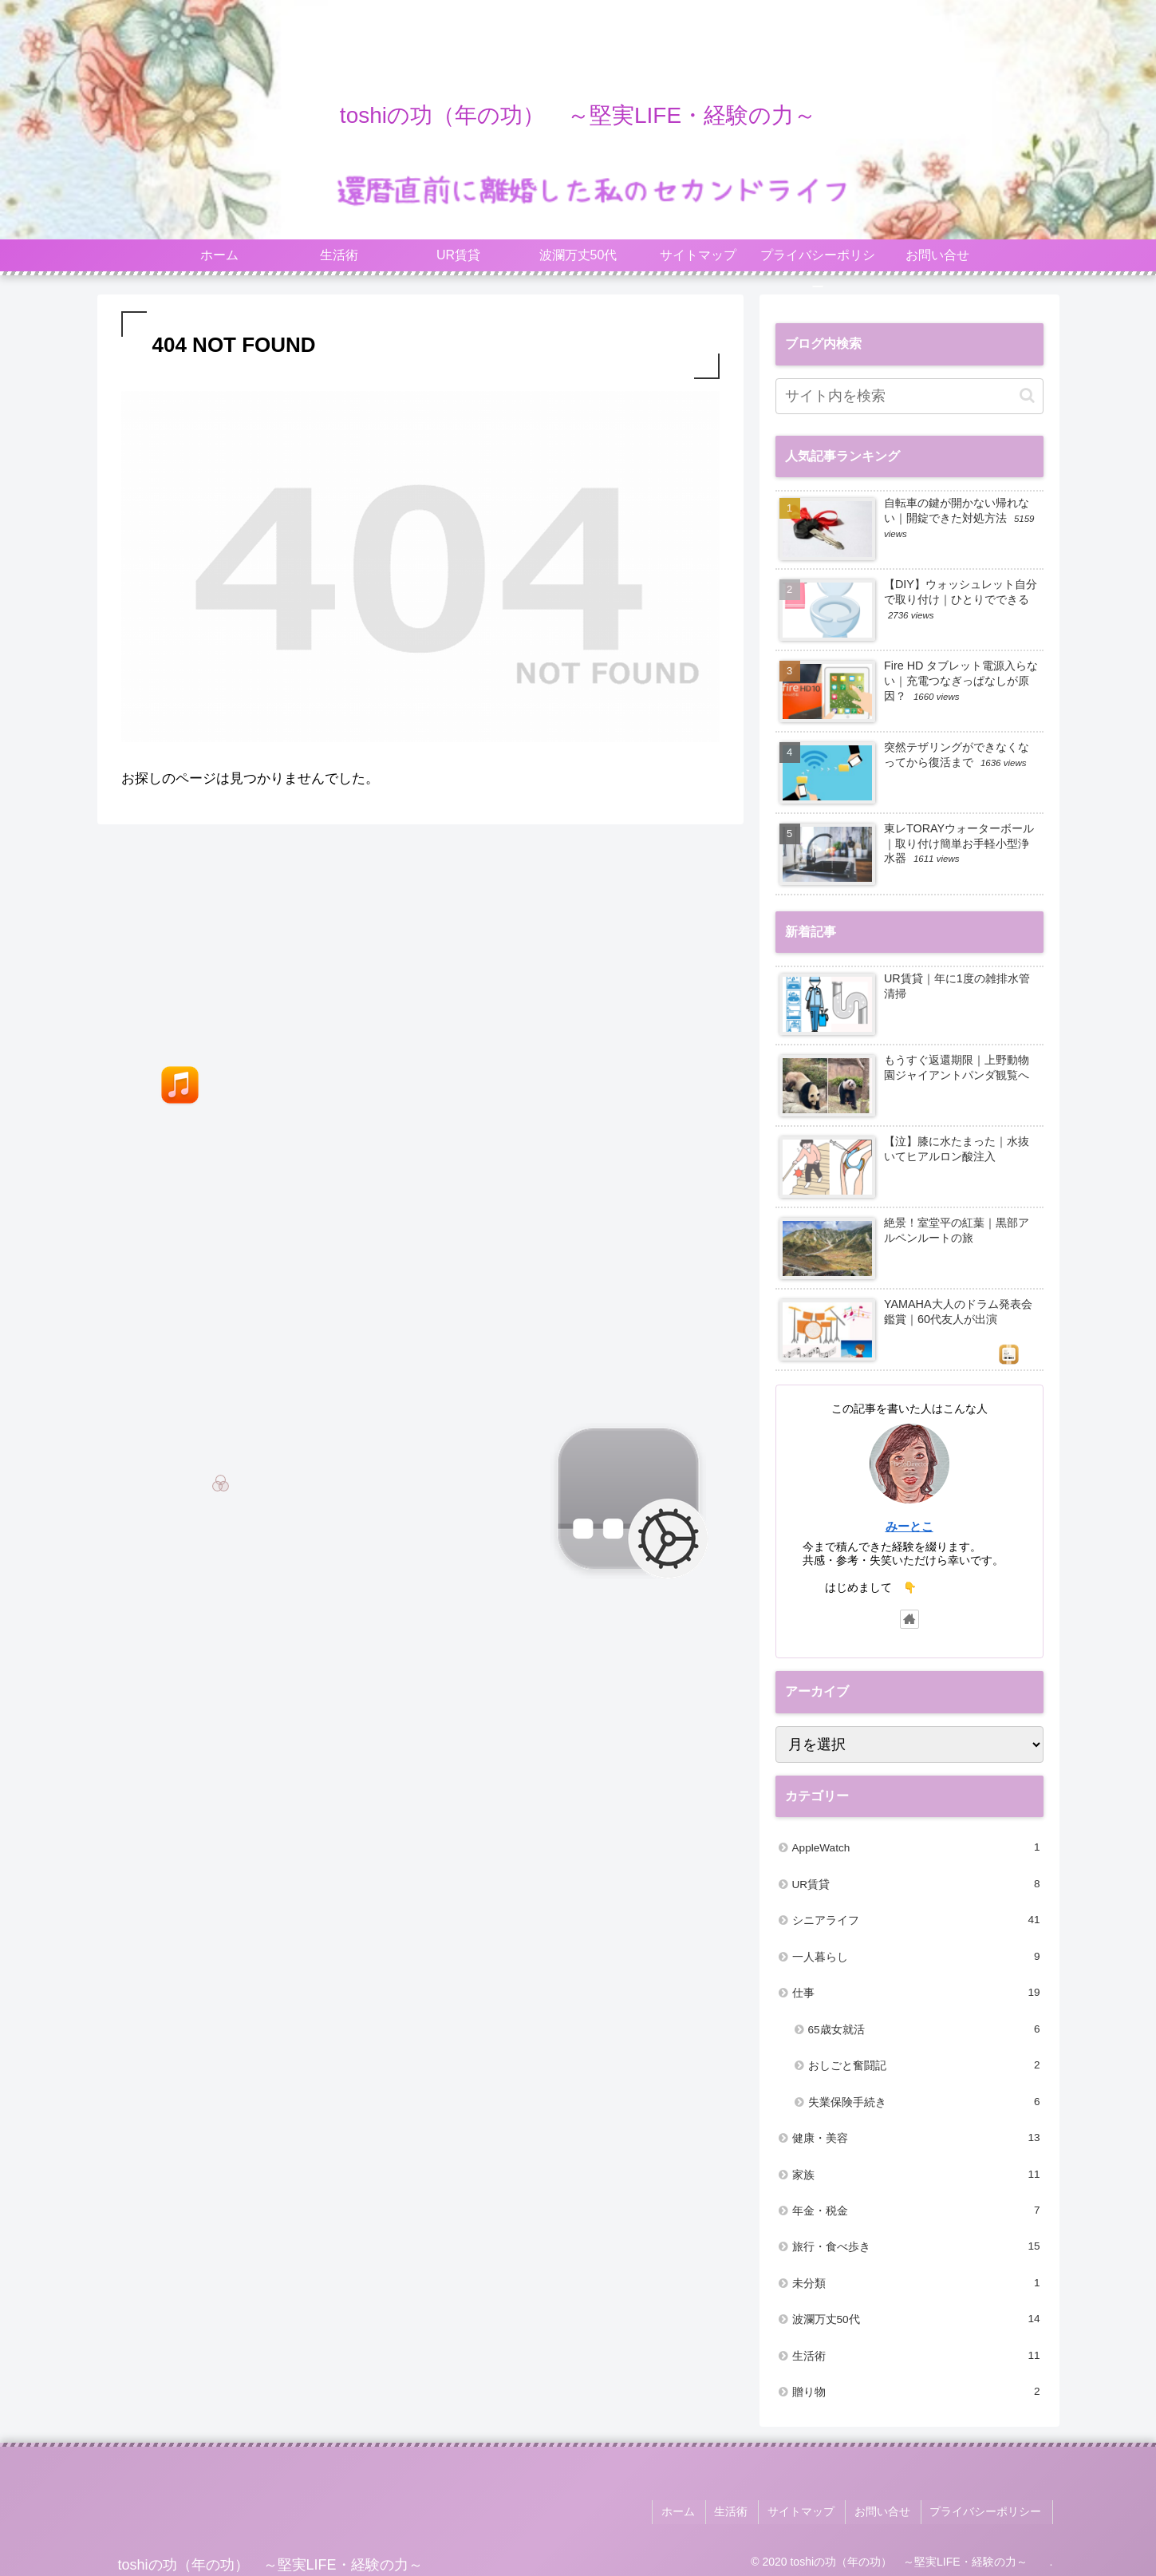  What do you see at coordinates (180, 1085) in the screenshot?
I see `open google play music app` at bounding box center [180, 1085].